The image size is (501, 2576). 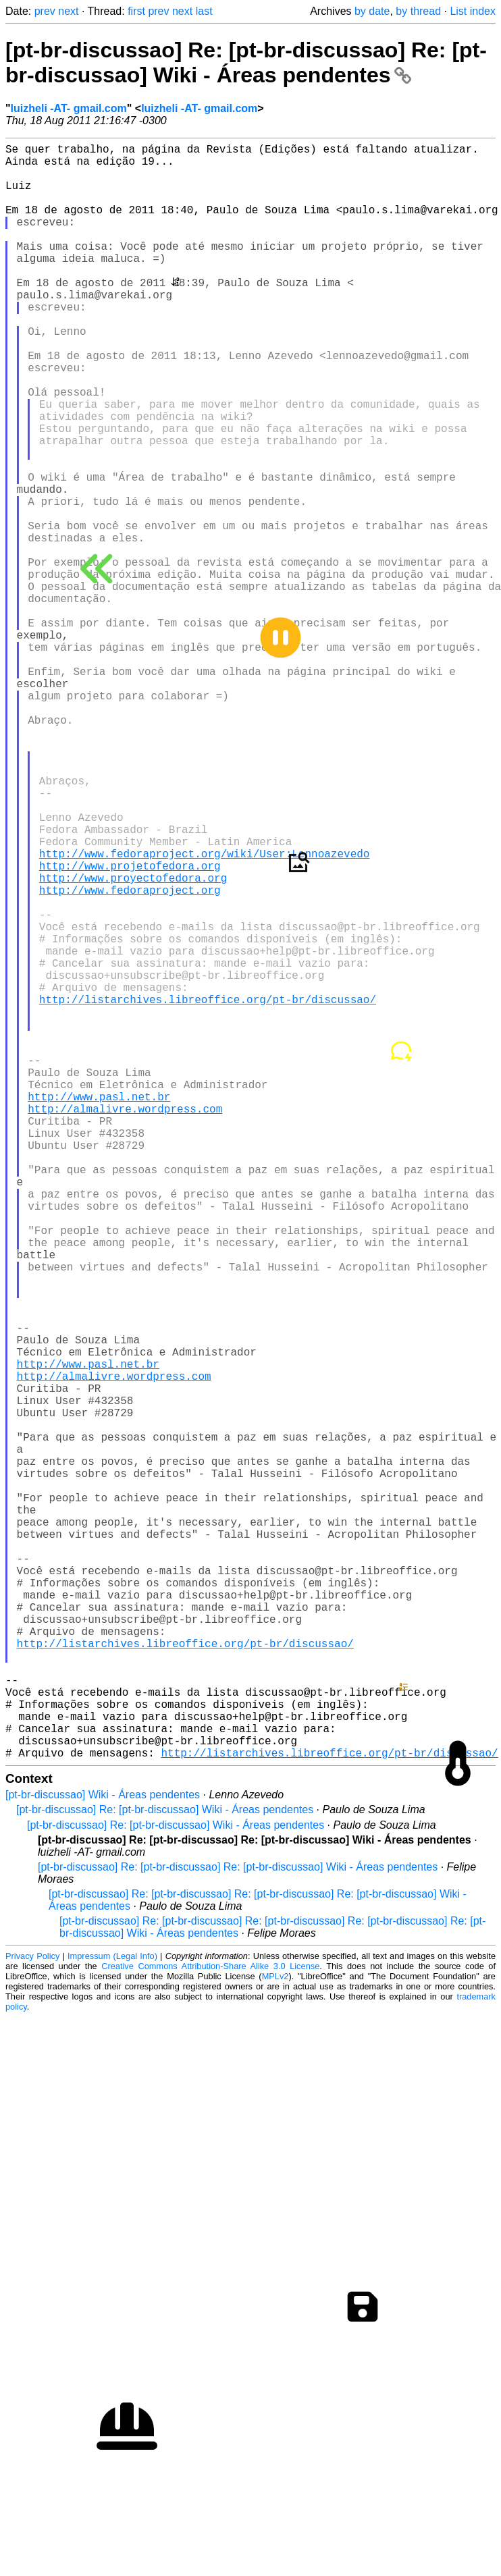 What do you see at coordinates (404, 1687) in the screenshot?
I see `toggle alphabetical list view` at bounding box center [404, 1687].